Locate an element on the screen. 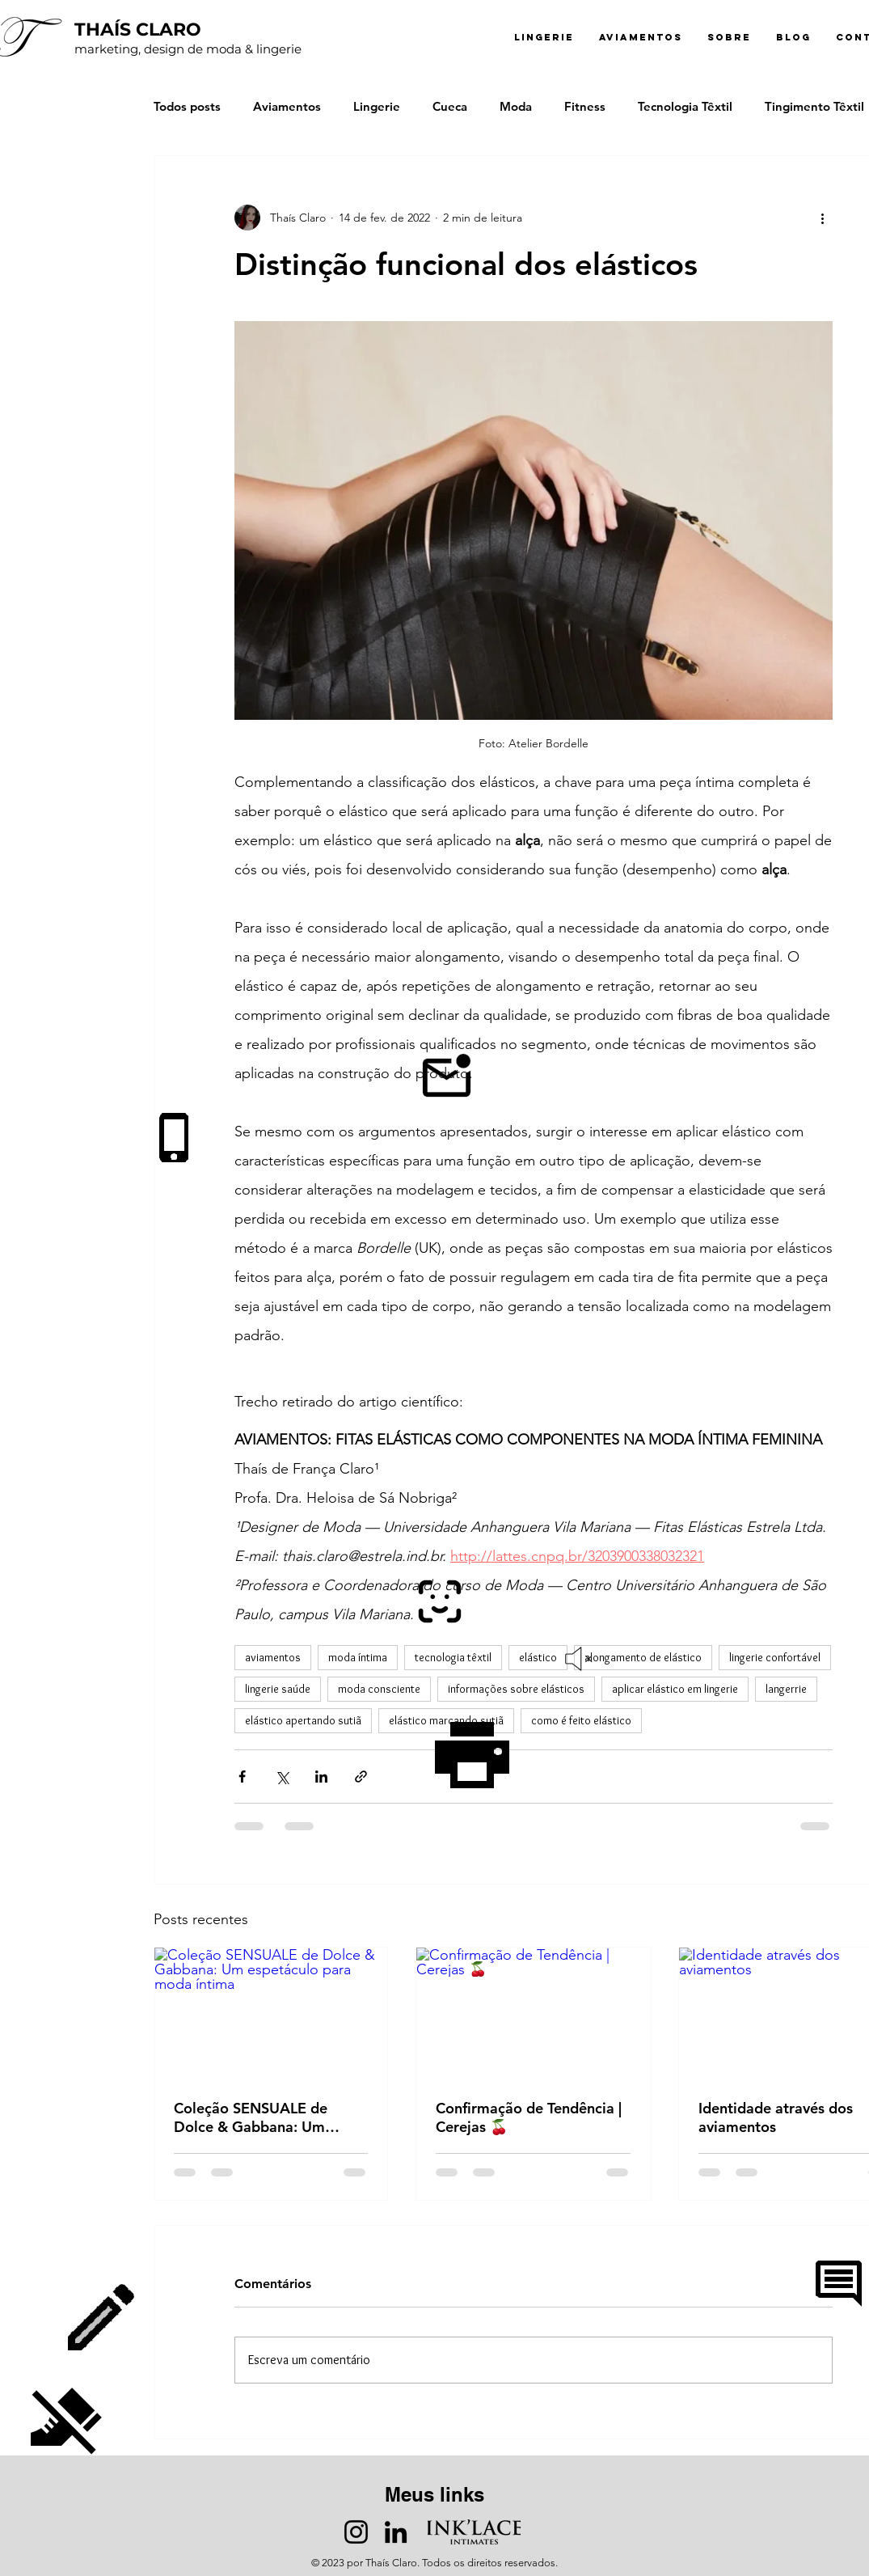 This screenshot has width=869, height=2576. mute audio or sound is located at coordinates (577, 1659).